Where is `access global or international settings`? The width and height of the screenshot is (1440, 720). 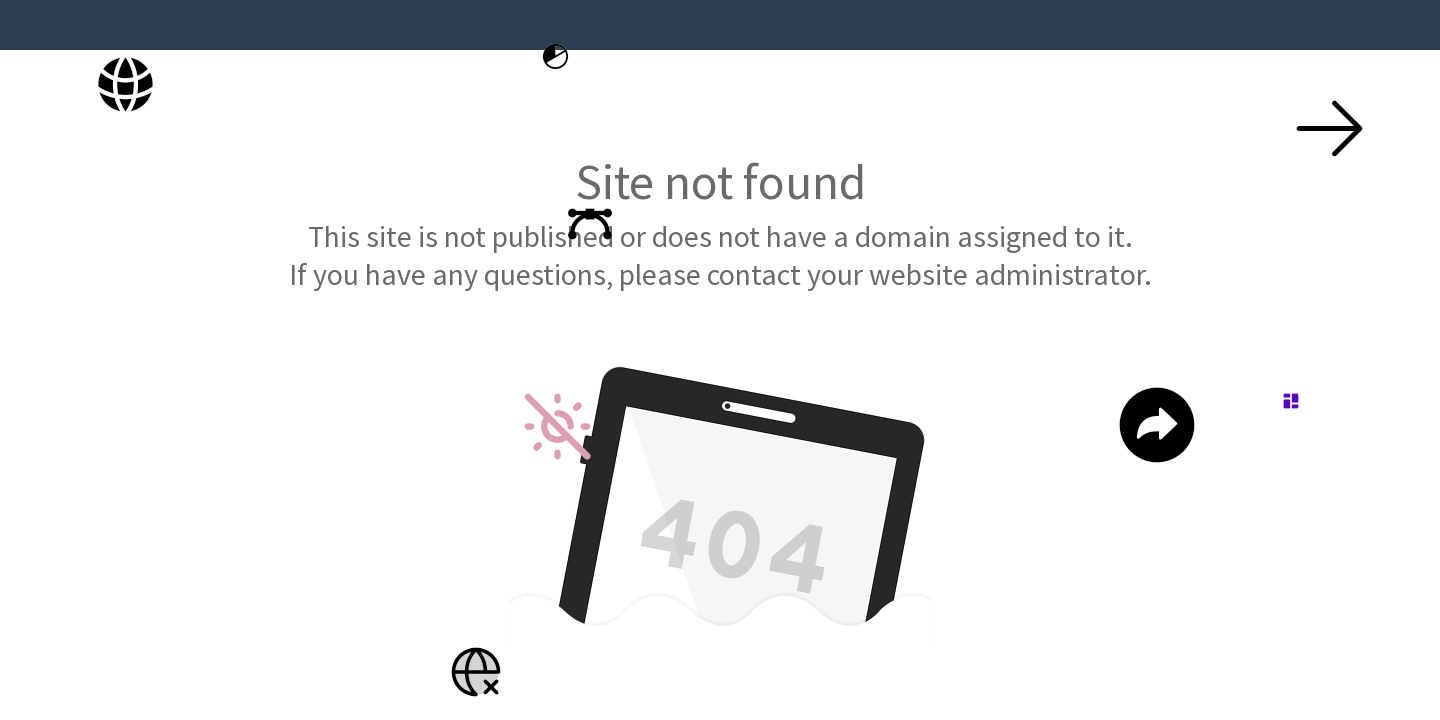 access global or international settings is located at coordinates (125, 84).